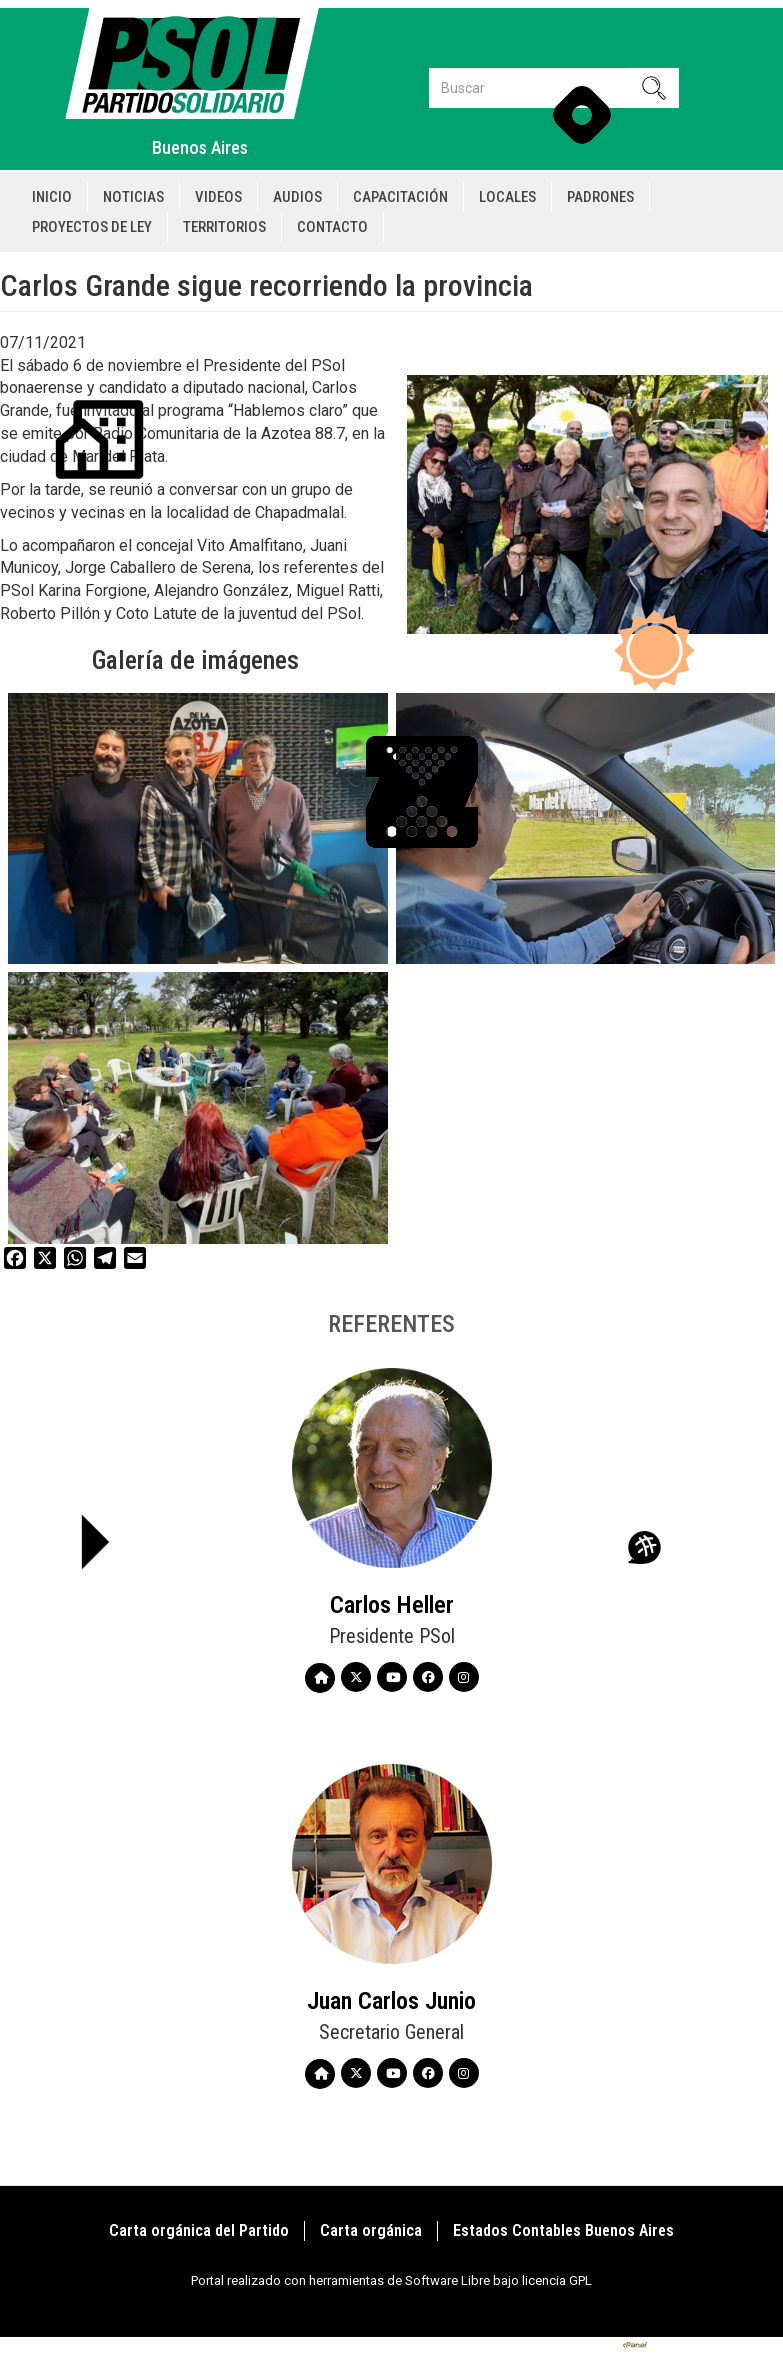 The width and height of the screenshot is (783, 2371). What do you see at coordinates (91, 1542) in the screenshot?
I see `navigate to the next item or screen` at bounding box center [91, 1542].